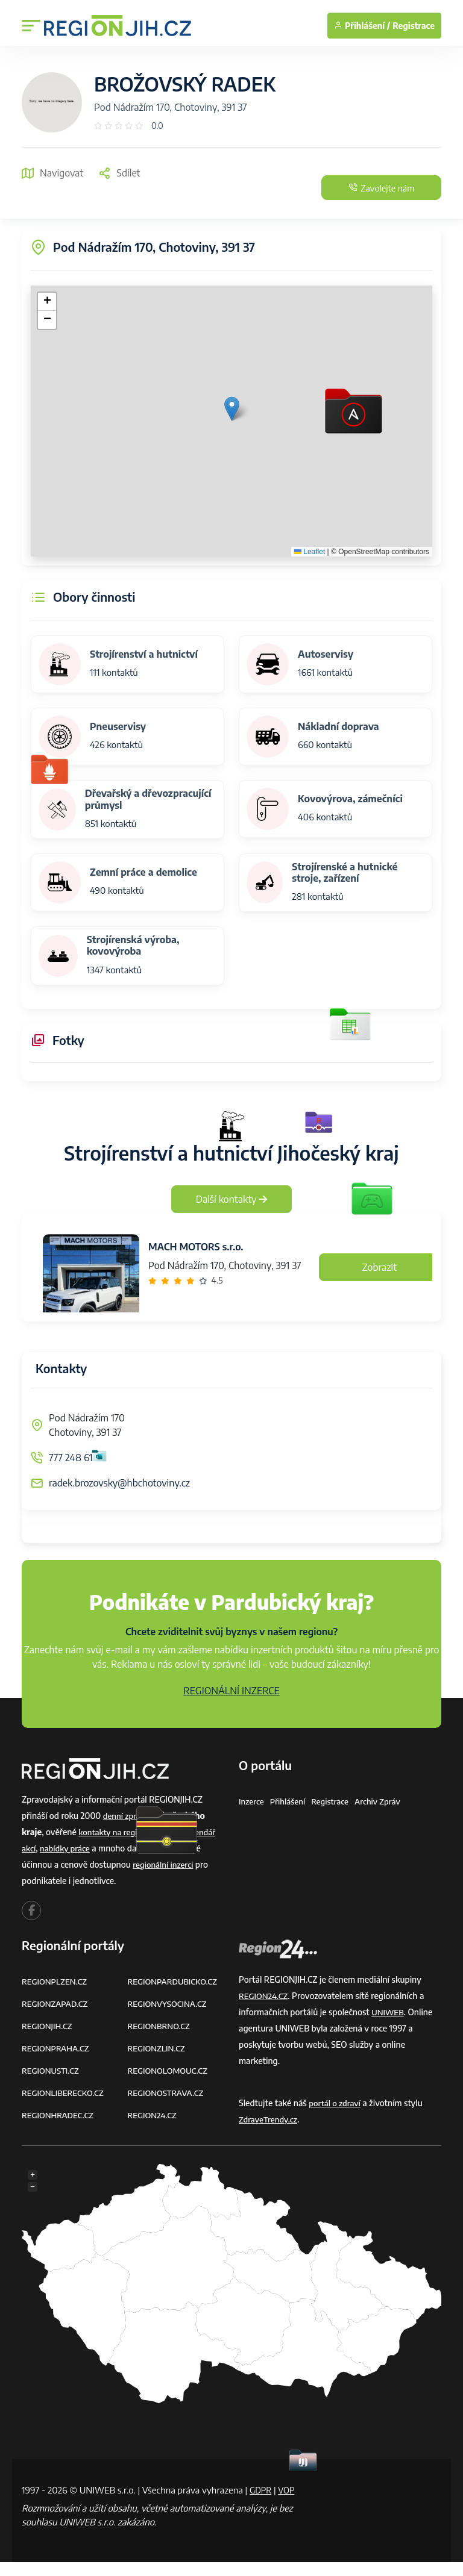 This screenshot has width=463, height=2576. What do you see at coordinates (318, 1123) in the screenshot?
I see `folder for Pokémon Team Rocket collection or fan content` at bounding box center [318, 1123].